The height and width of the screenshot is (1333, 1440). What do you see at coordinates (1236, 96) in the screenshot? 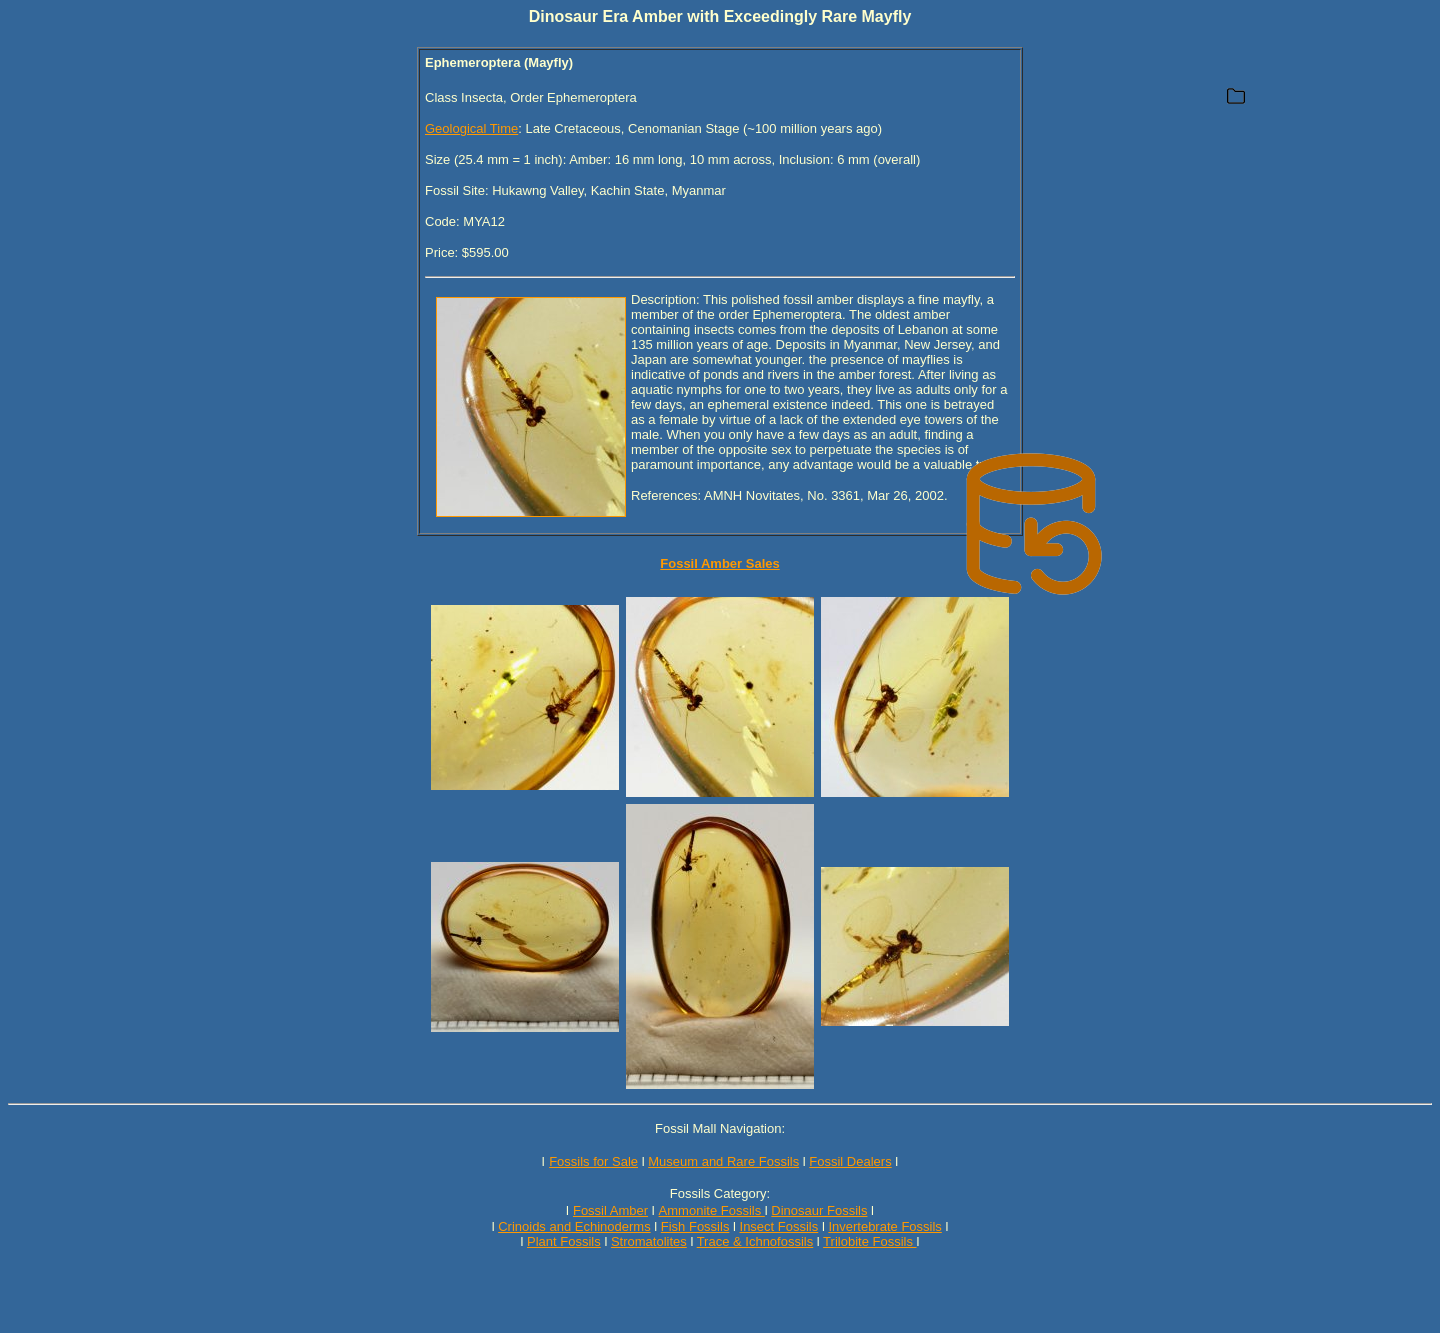
I see `open folder or directory` at bounding box center [1236, 96].